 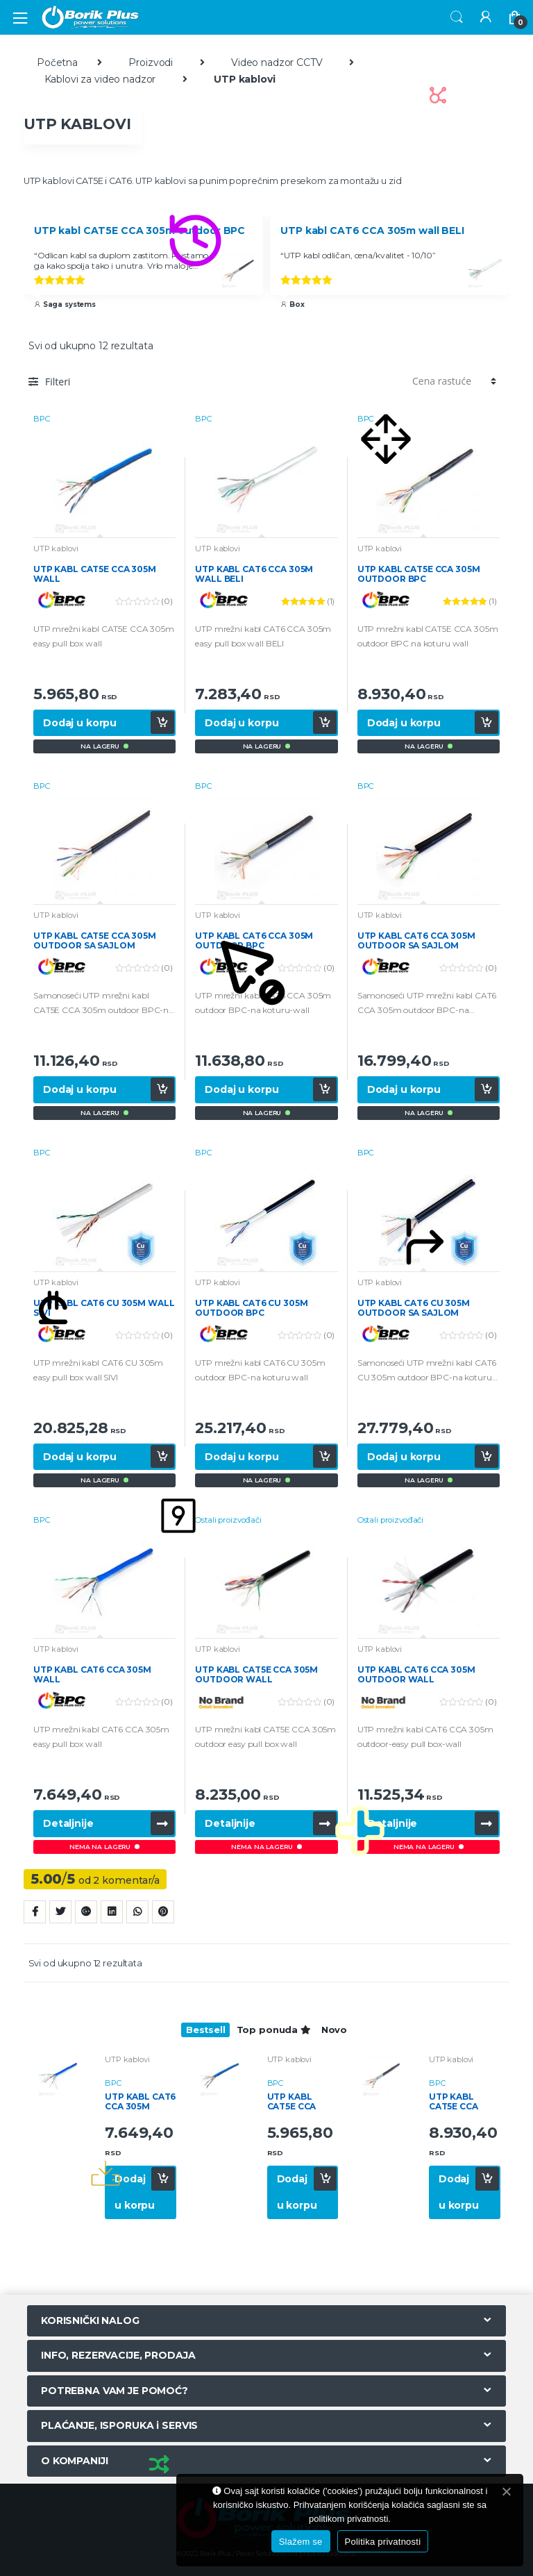 I want to click on select number nine, so click(x=178, y=1516).